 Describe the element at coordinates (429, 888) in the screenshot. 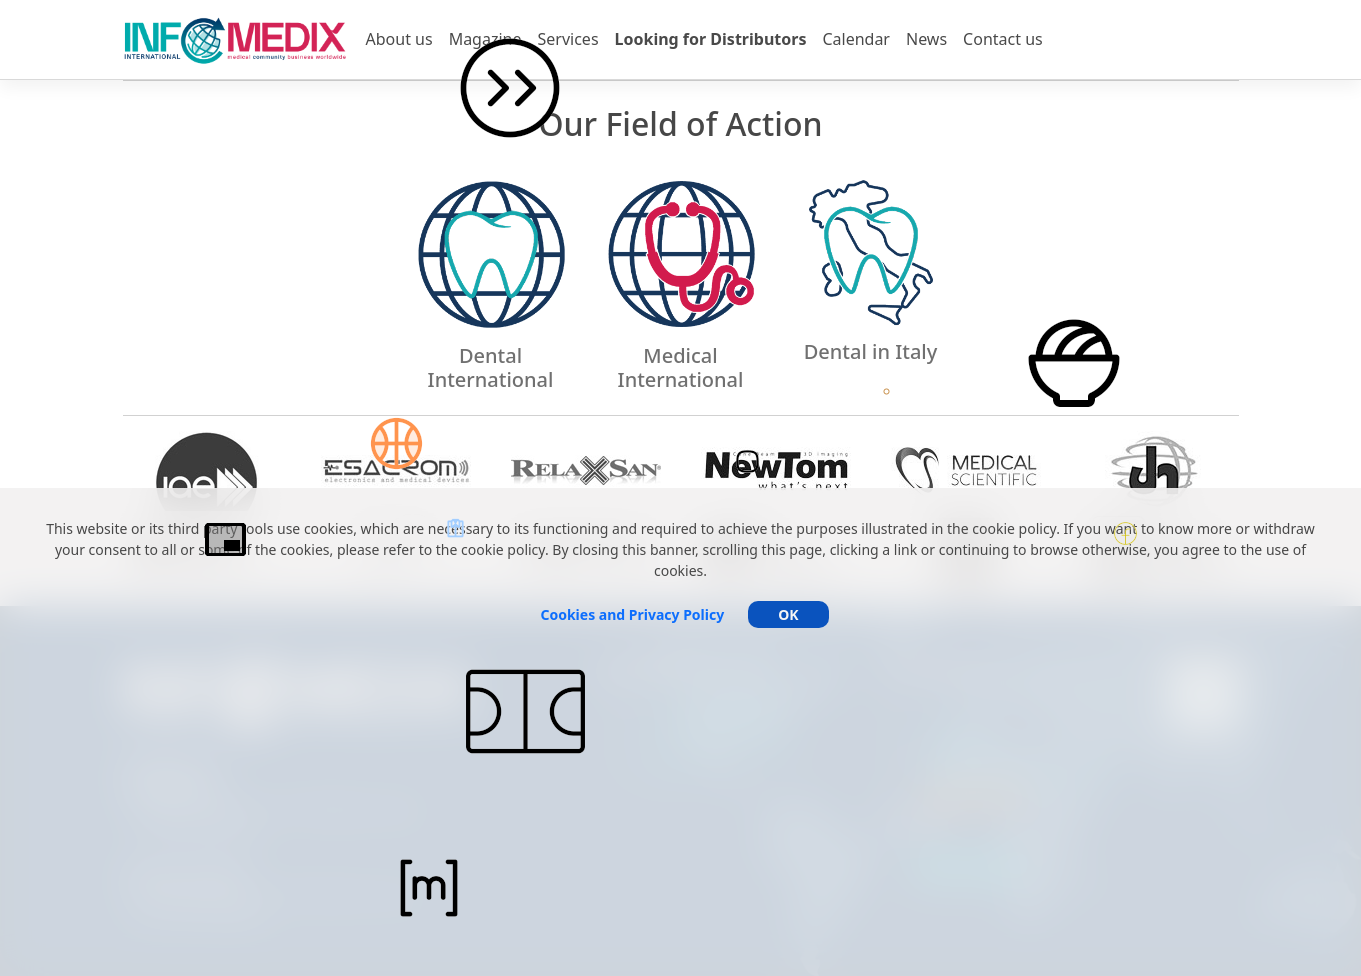

I see `matrix decentralized messaging platform logo` at that location.